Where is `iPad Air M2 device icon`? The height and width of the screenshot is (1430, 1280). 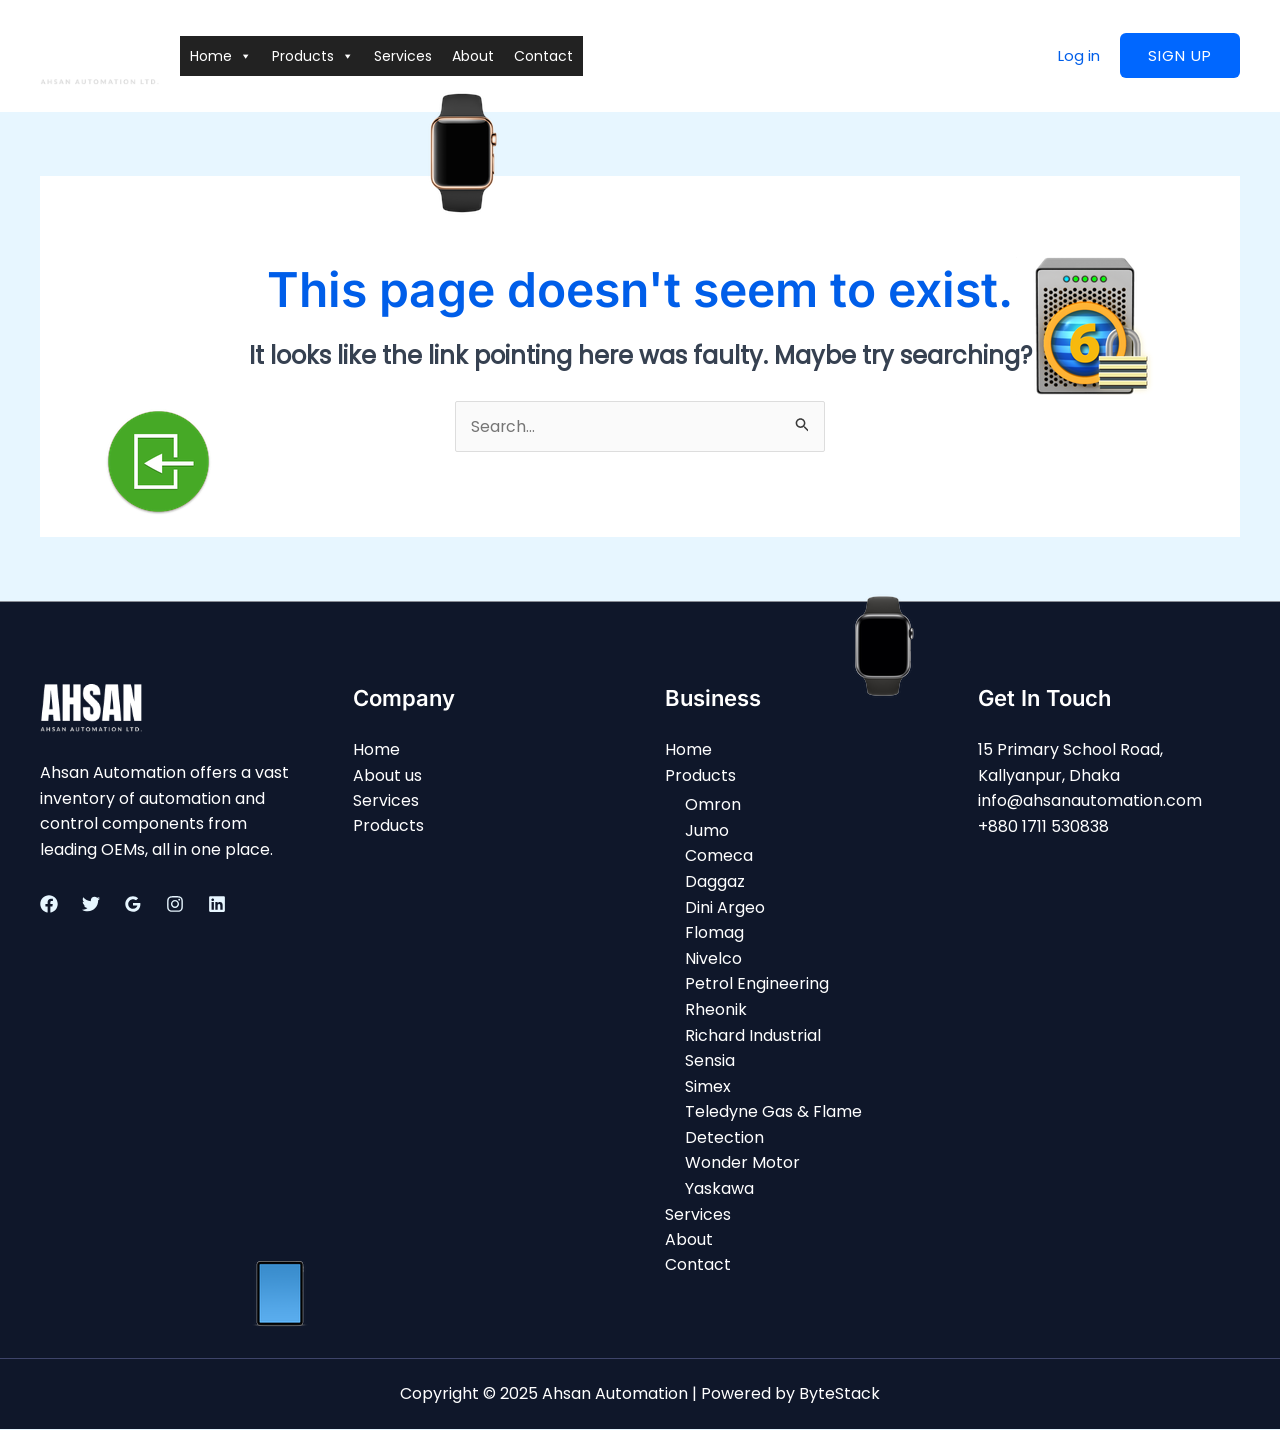
iPad Air M2 device icon is located at coordinates (280, 1294).